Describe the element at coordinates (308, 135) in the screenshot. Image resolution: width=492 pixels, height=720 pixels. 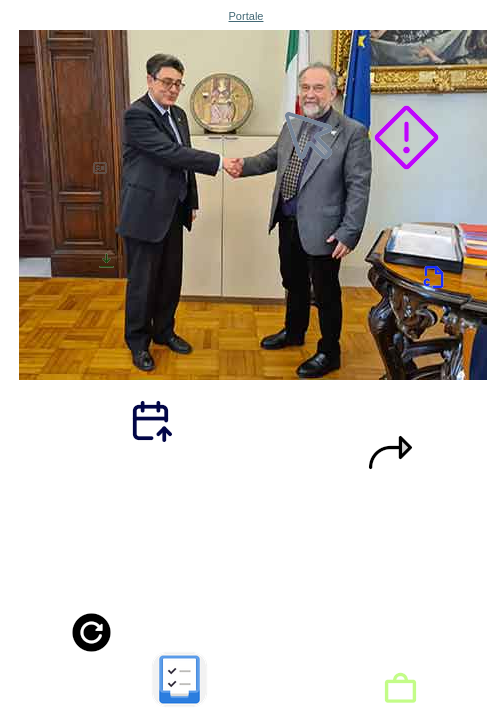
I see `mouse cursor pointer` at that location.